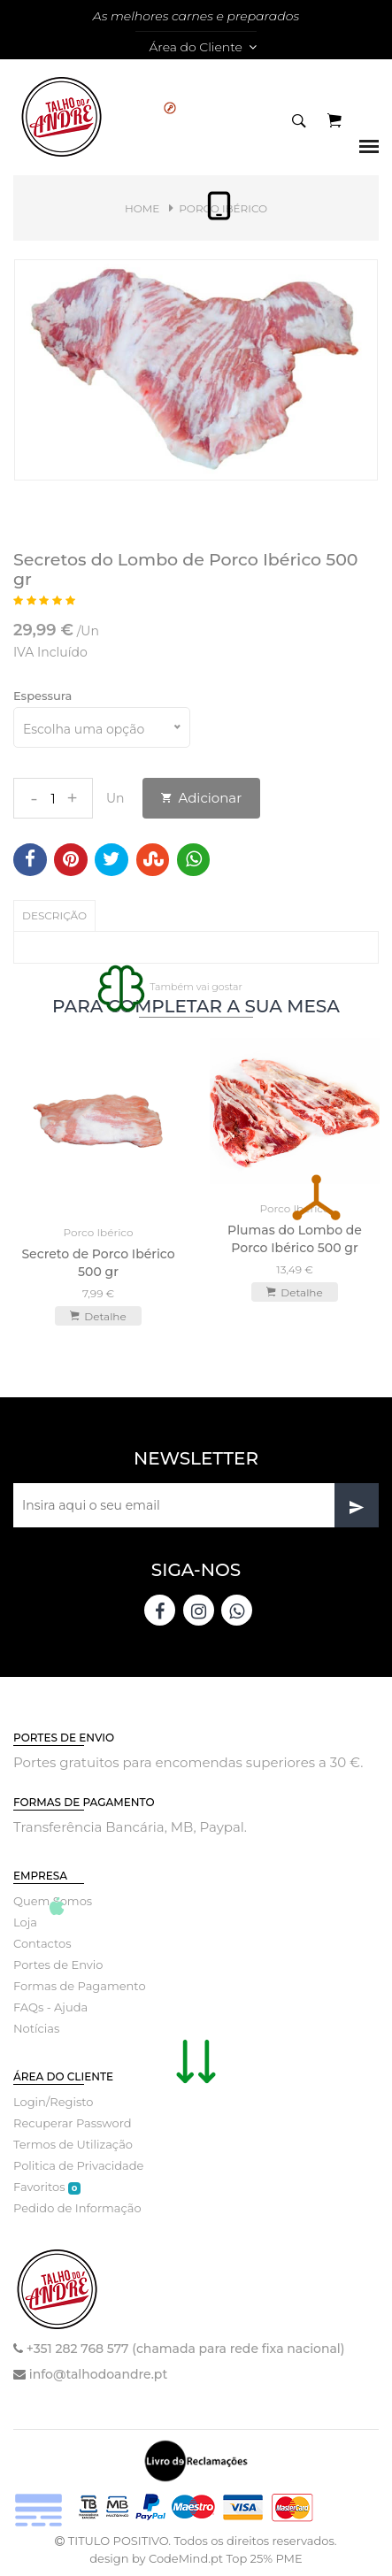 Image resolution: width=392 pixels, height=2576 pixels. Describe the element at coordinates (121, 988) in the screenshot. I see `indicates AI or system is processing a request` at that location.